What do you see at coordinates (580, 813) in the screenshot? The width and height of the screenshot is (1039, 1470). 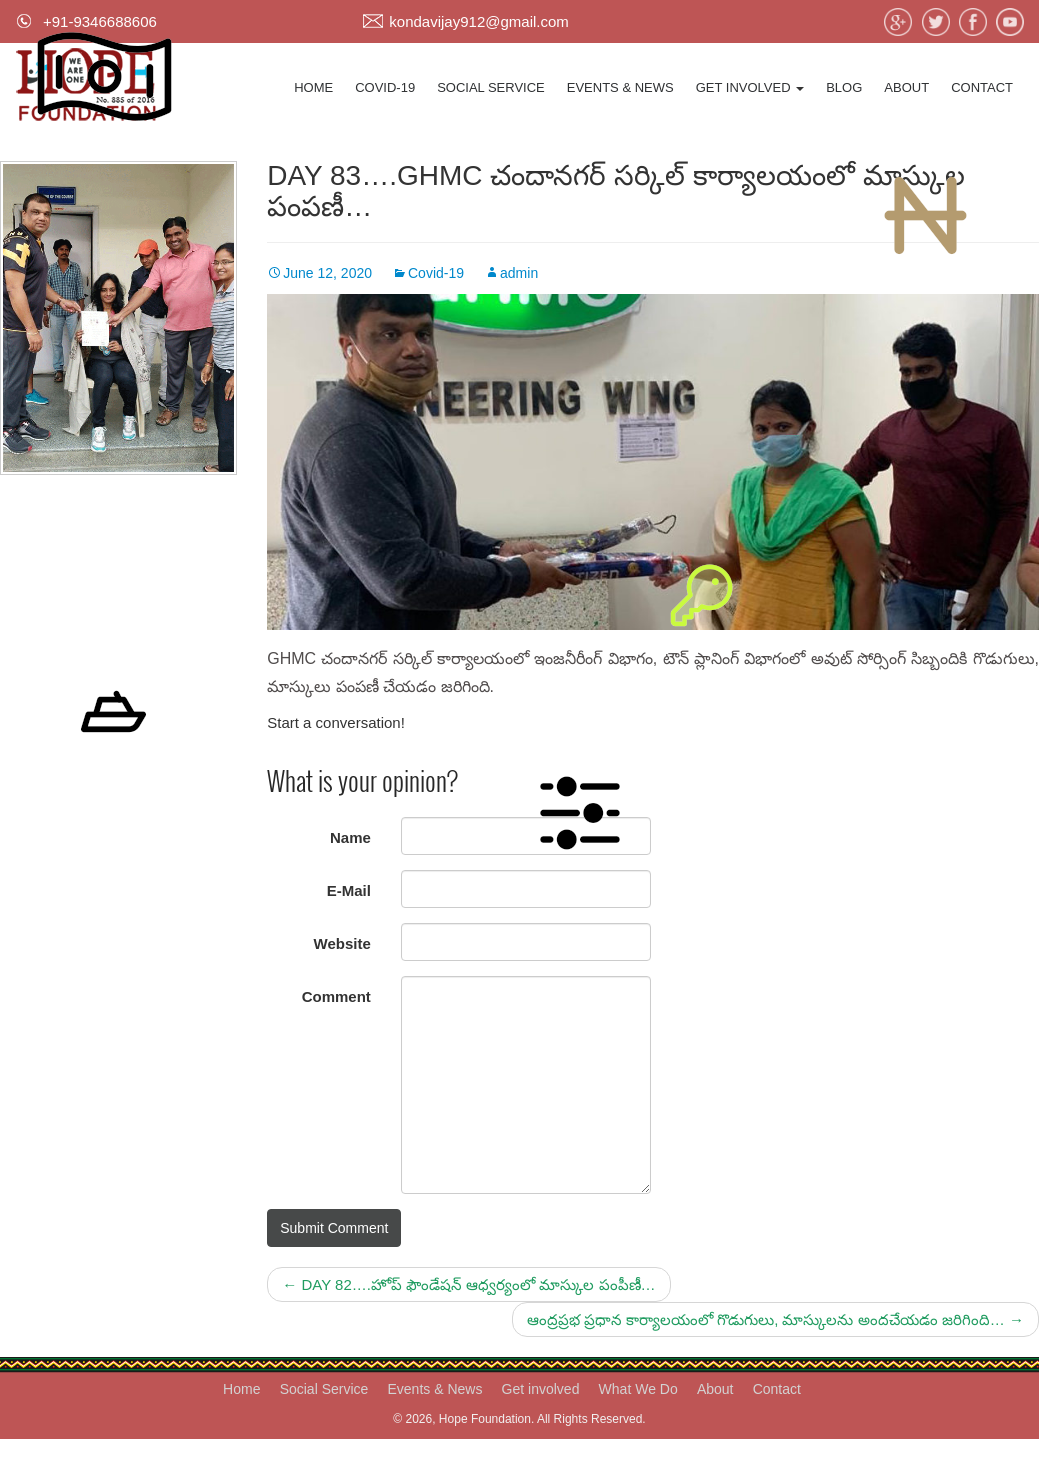 I see `adjust settings or preferences` at bounding box center [580, 813].